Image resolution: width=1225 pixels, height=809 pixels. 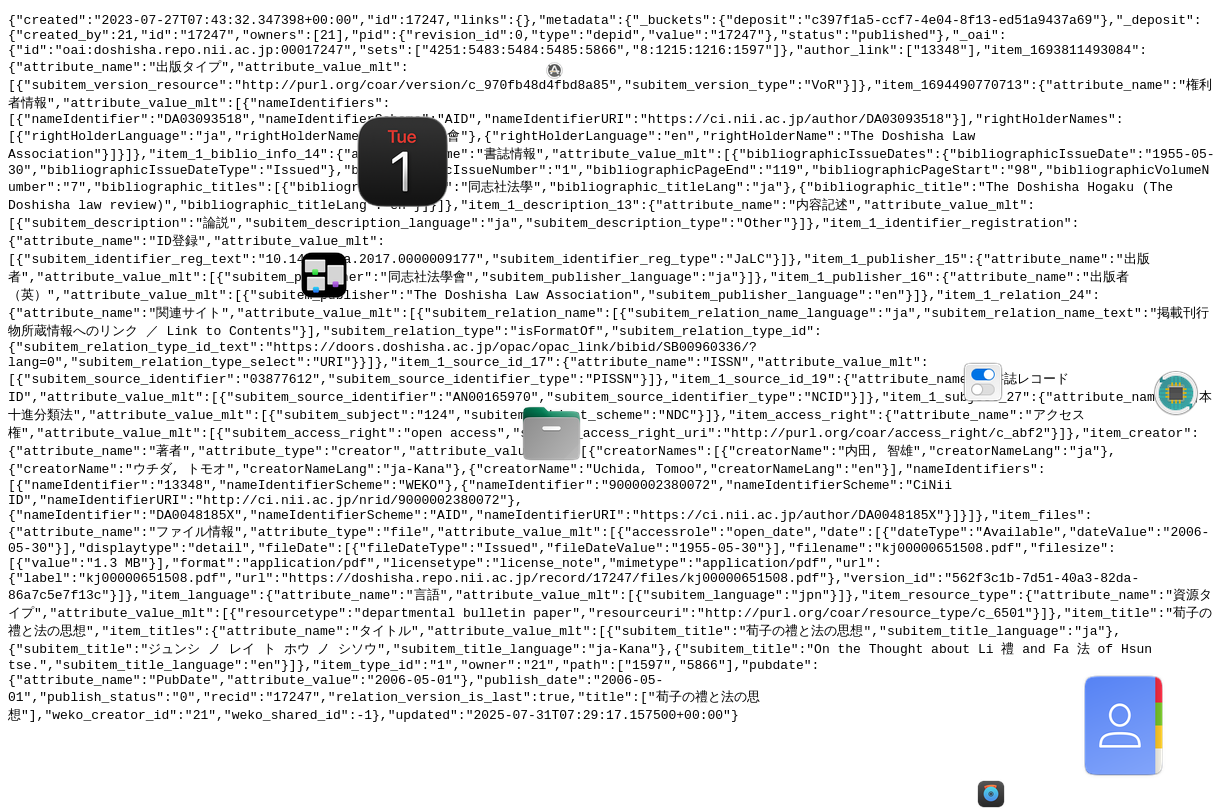 I want to click on open the software updater application, so click(x=554, y=70).